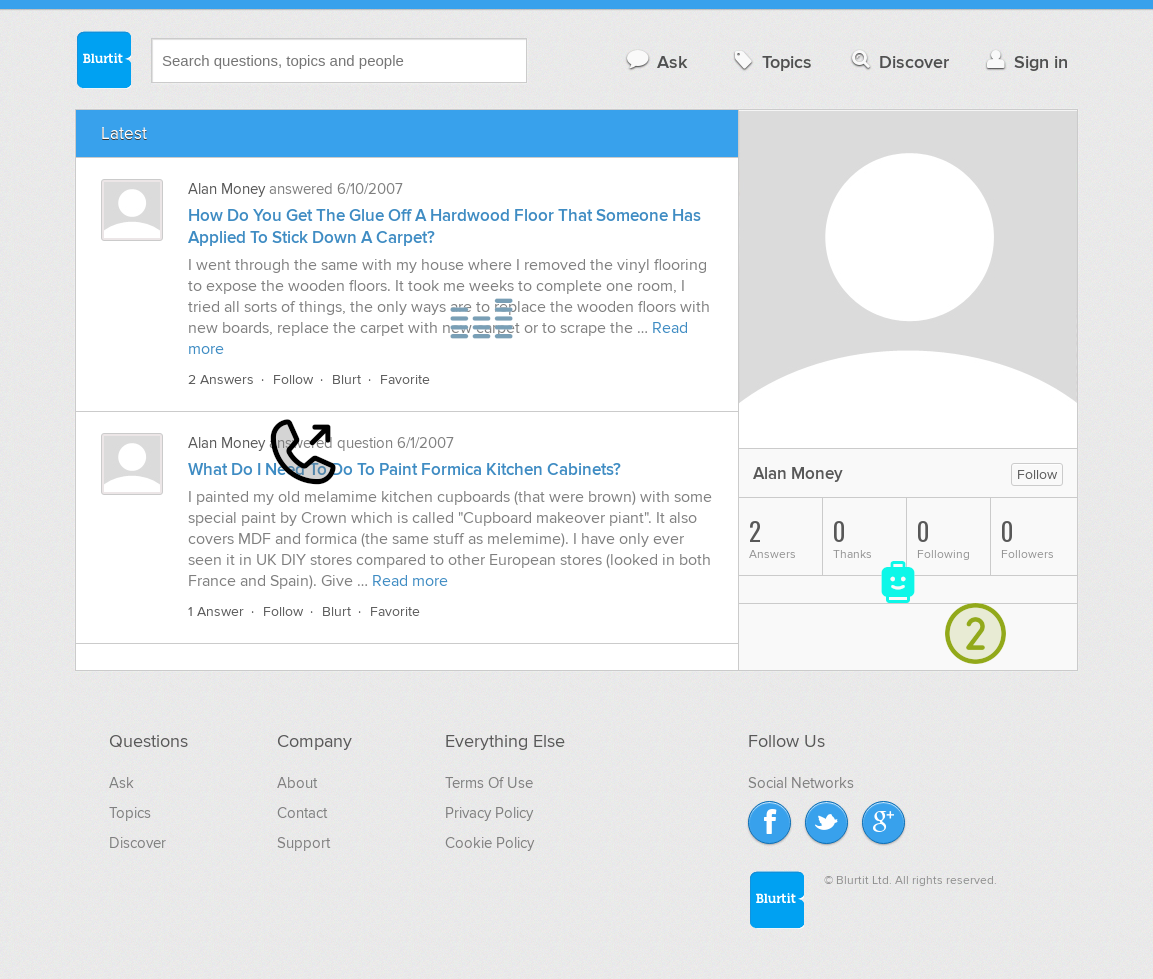 This screenshot has height=979, width=1153. Describe the element at coordinates (898, 582) in the screenshot. I see `indicates a playful or fun mode` at that location.